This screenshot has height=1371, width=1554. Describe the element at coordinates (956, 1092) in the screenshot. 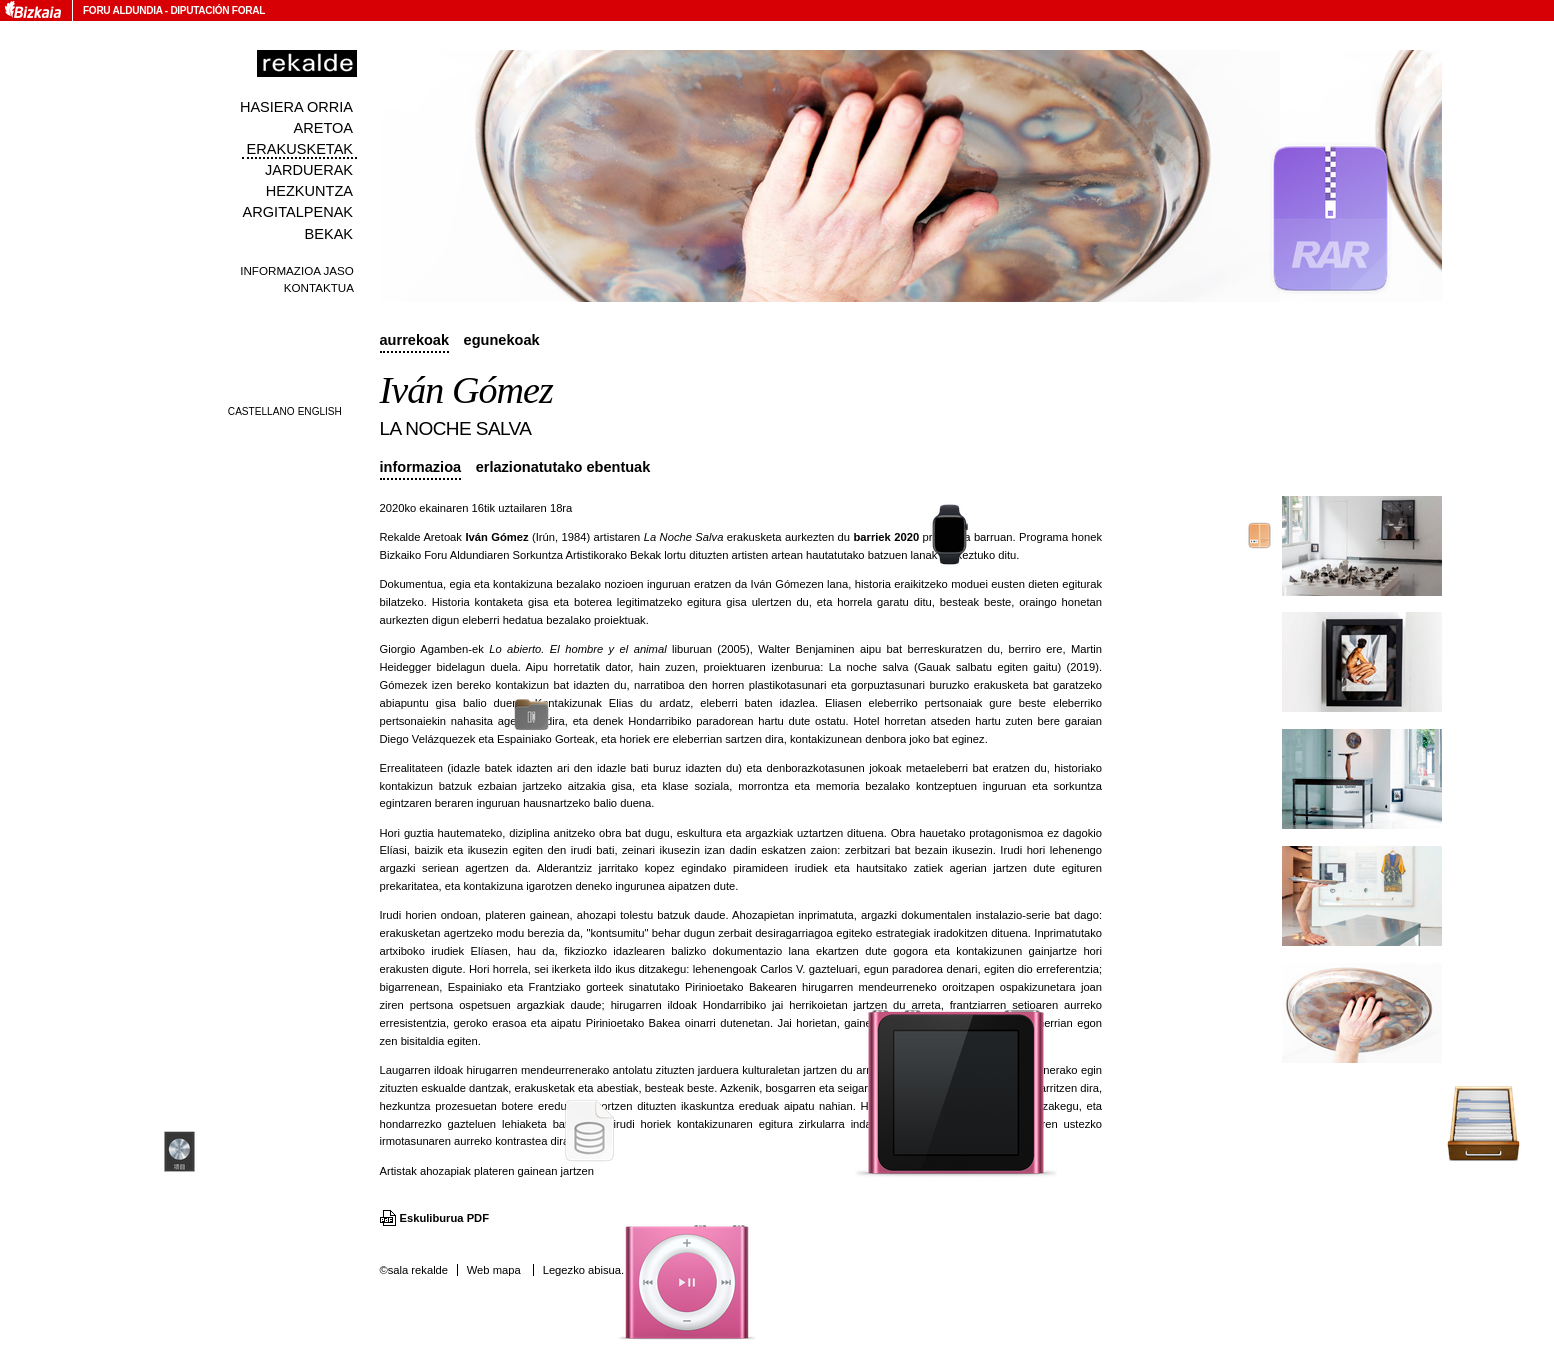

I see `iPod nano device in pink` at that location.